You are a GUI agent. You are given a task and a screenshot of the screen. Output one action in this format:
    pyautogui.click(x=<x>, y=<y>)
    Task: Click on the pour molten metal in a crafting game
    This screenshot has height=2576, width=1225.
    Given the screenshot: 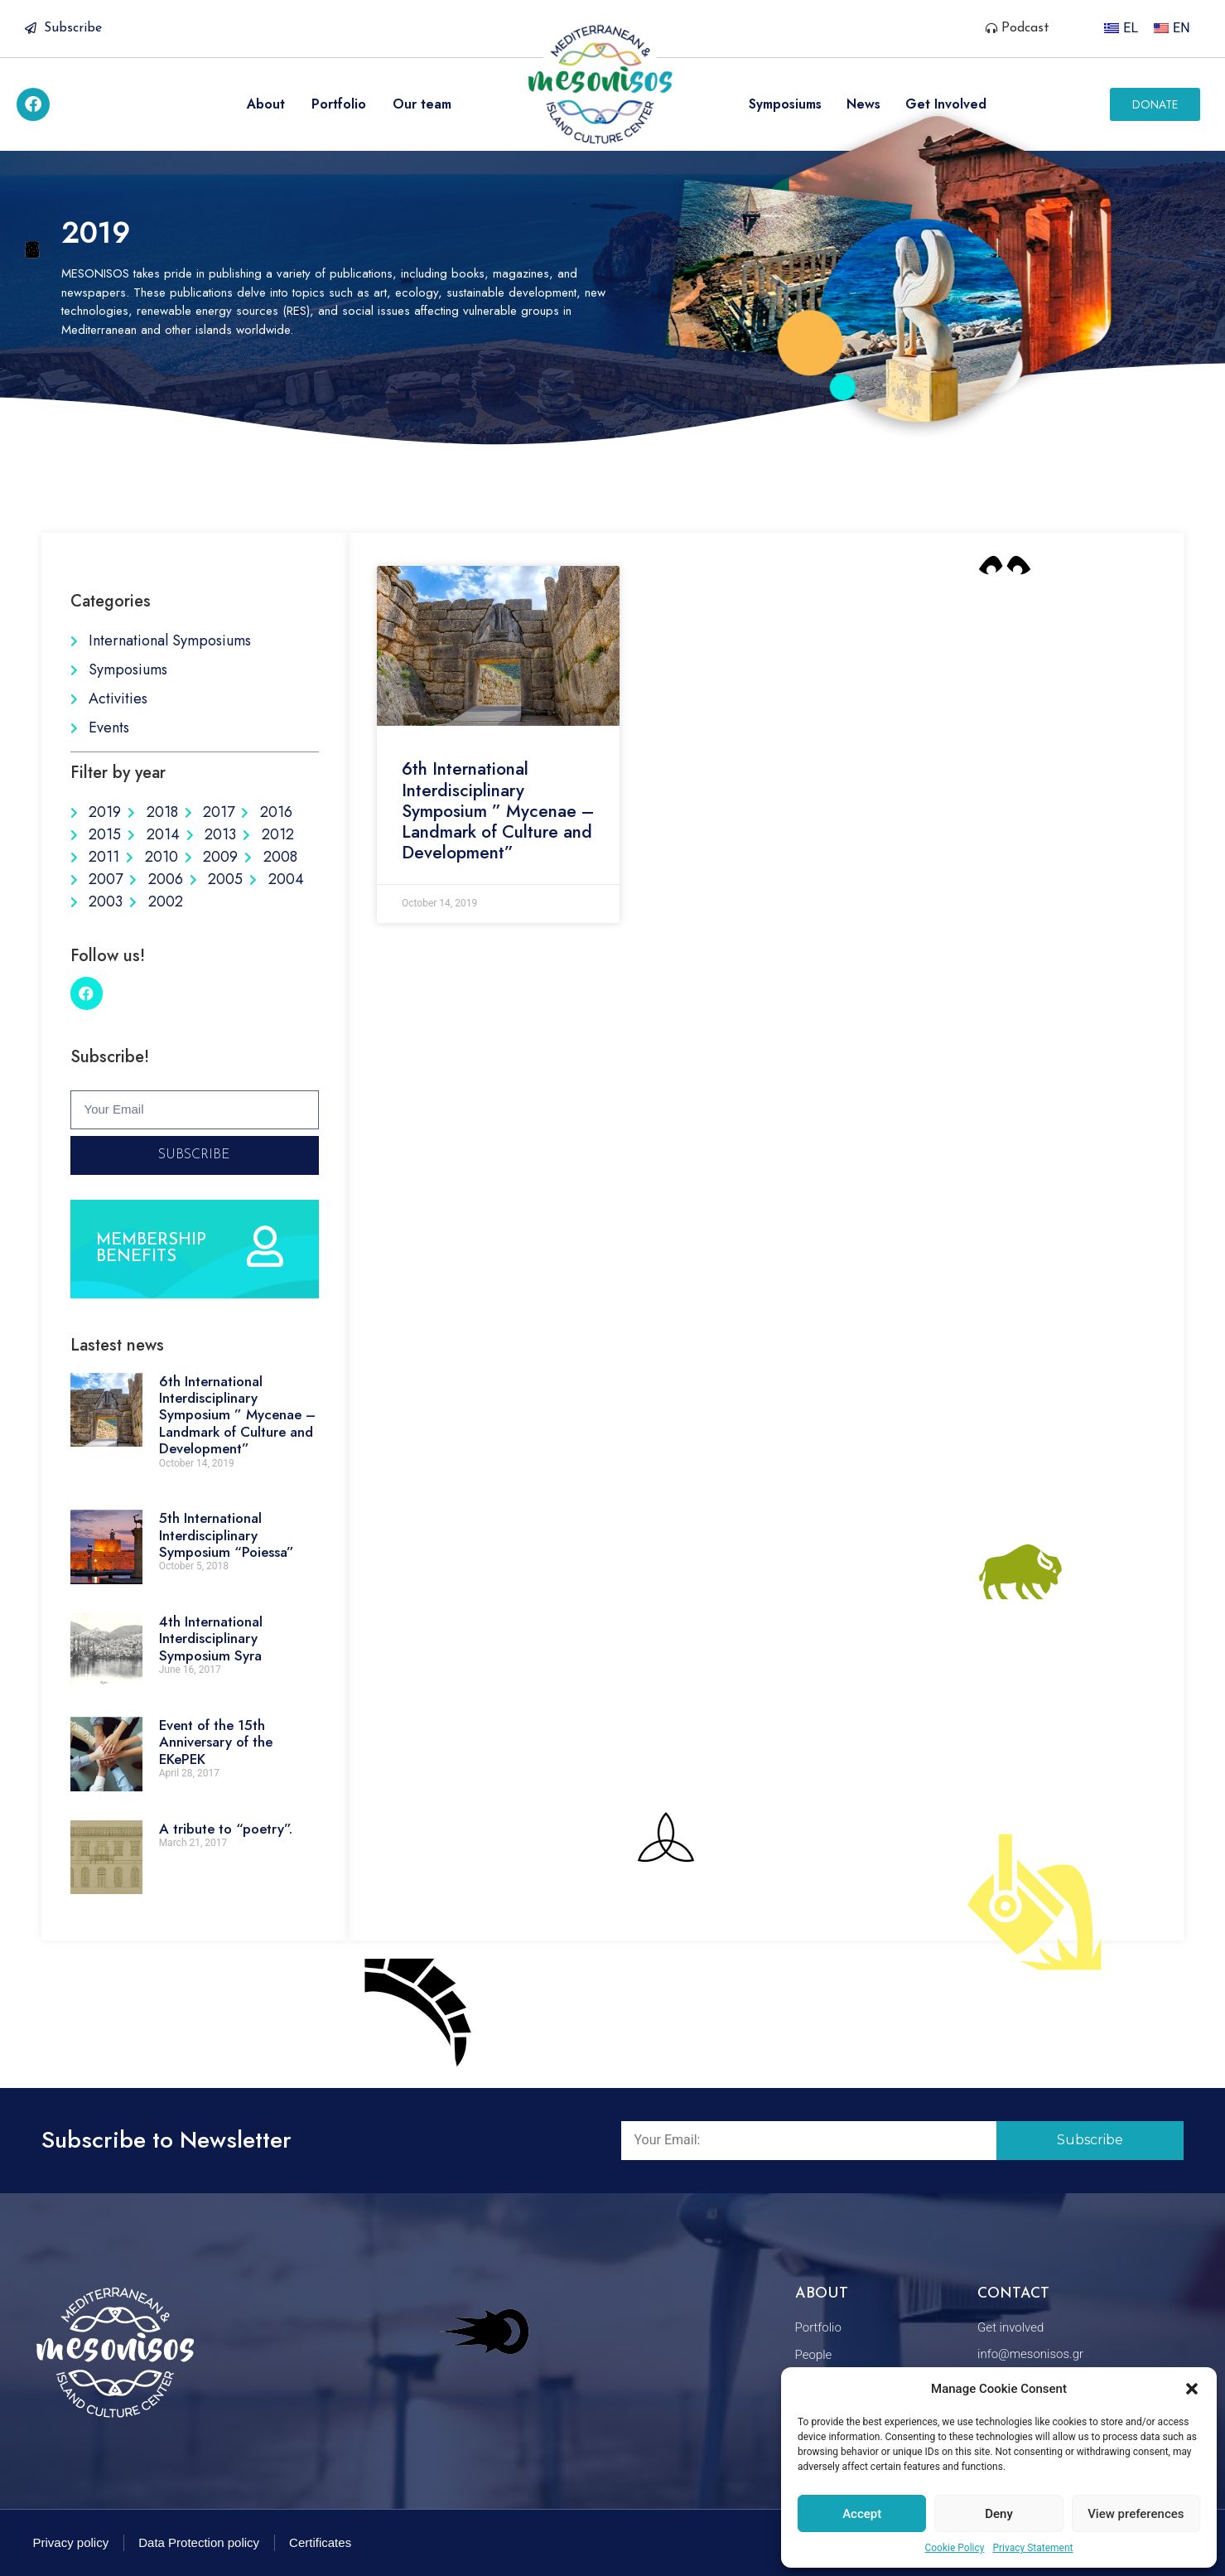 What is the action you would take?
    pyautogui.click(x=1033, y=1902)
    